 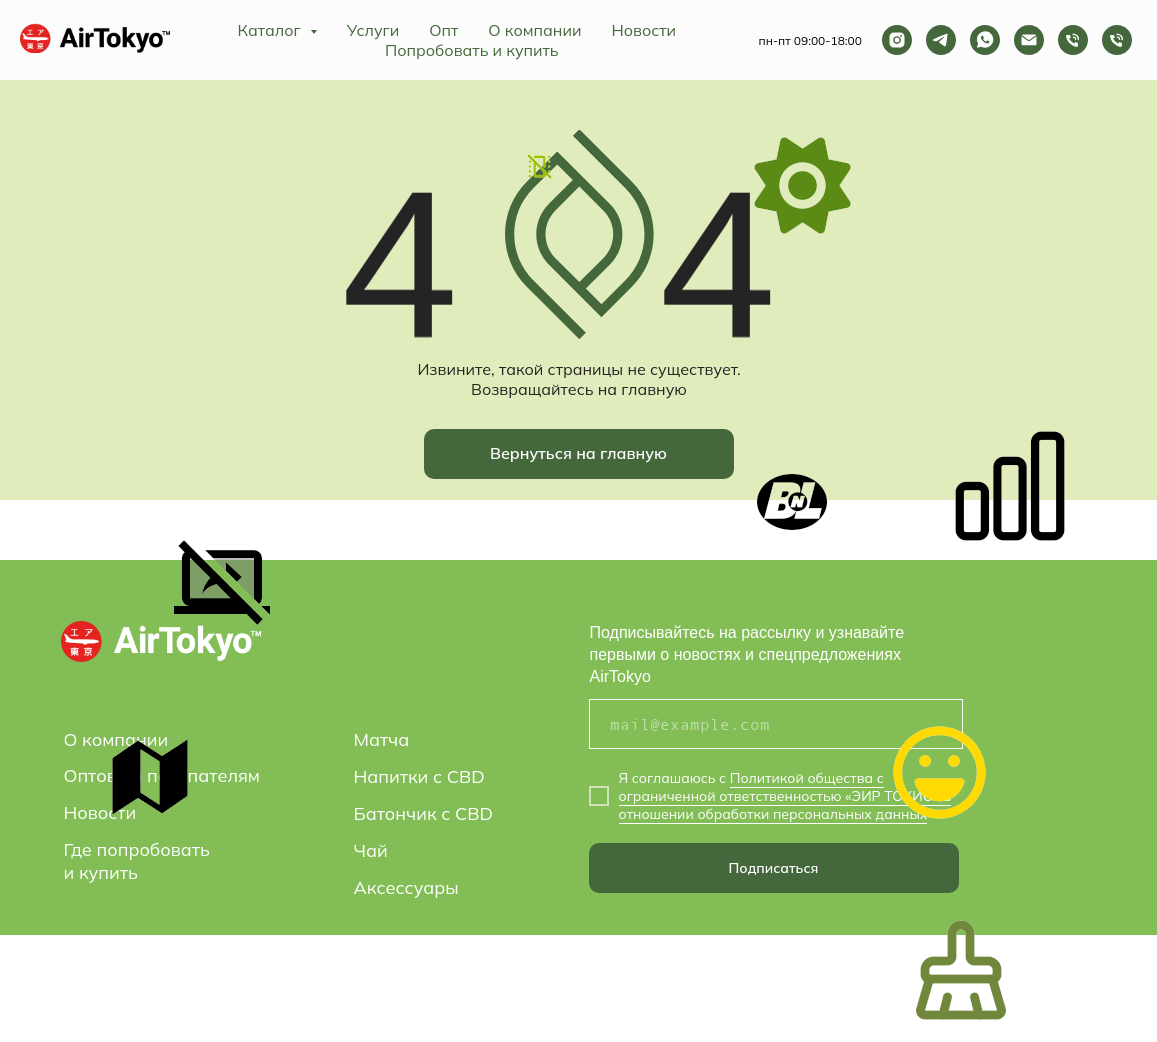 I want to click on open the map view, so click(x=150, y=777).